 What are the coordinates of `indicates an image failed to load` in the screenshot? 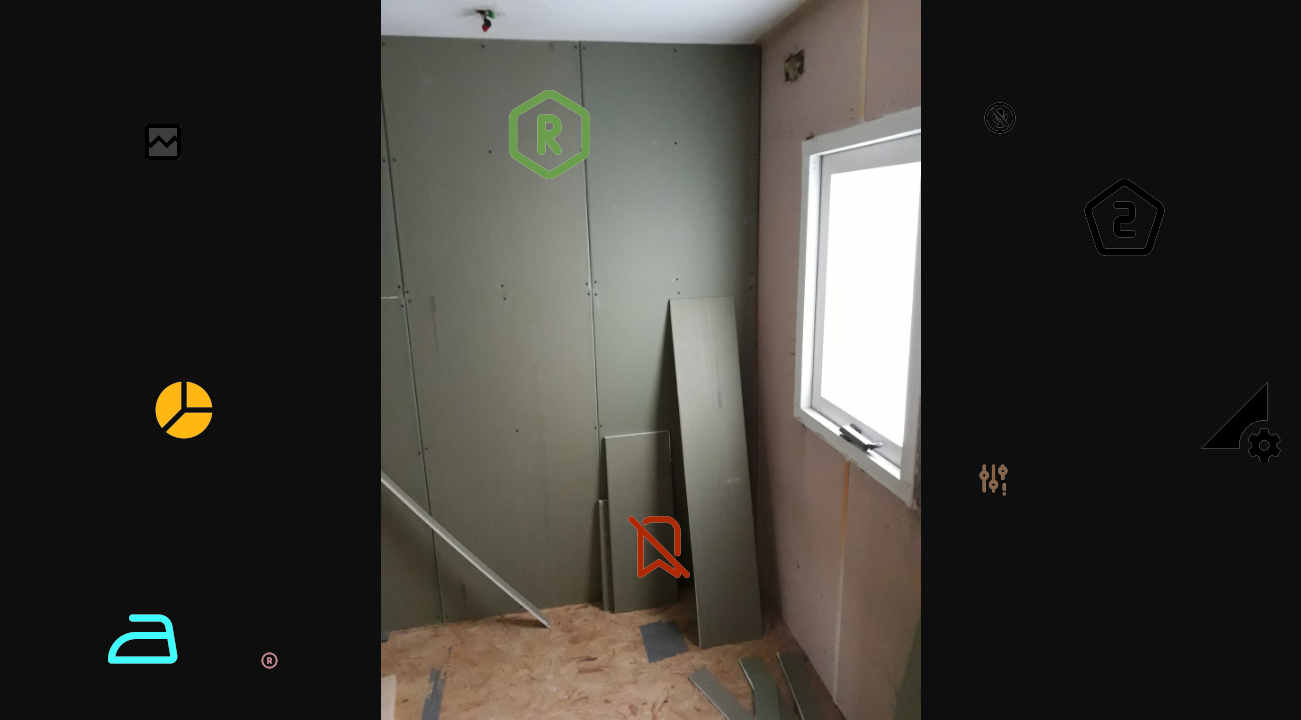 It's located at (163, 142).